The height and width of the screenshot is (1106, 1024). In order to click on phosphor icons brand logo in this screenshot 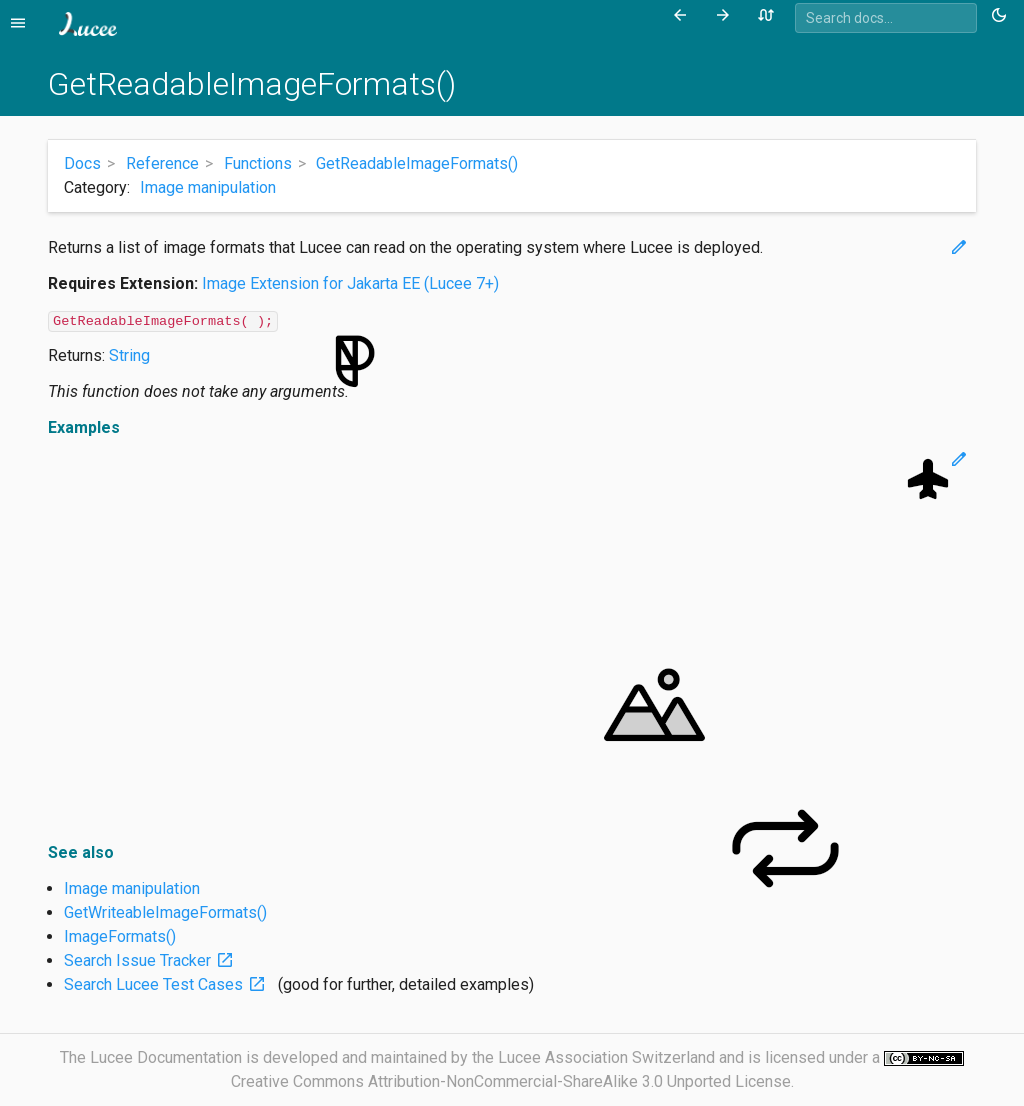, I will do `click(351, 358)`.